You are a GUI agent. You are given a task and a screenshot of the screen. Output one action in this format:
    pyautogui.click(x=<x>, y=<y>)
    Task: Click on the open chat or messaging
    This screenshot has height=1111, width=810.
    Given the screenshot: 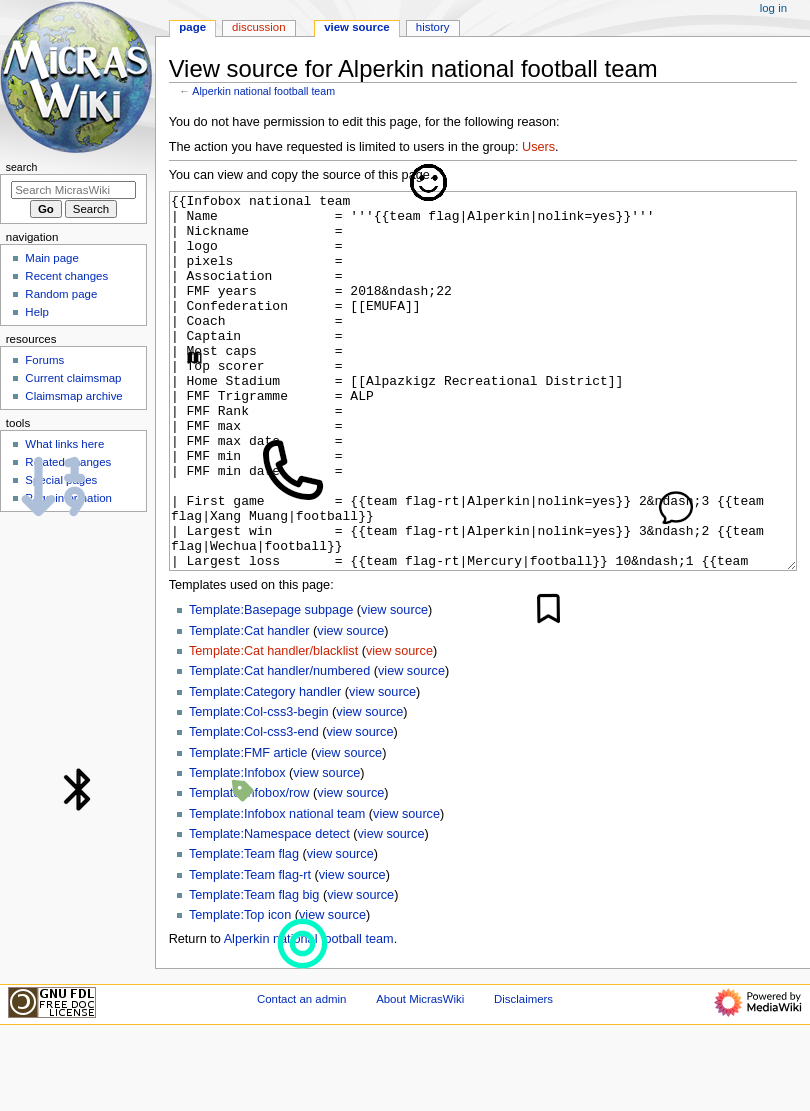 What is the action you would take?
    pyautogui.click(x=676, y=507)
    